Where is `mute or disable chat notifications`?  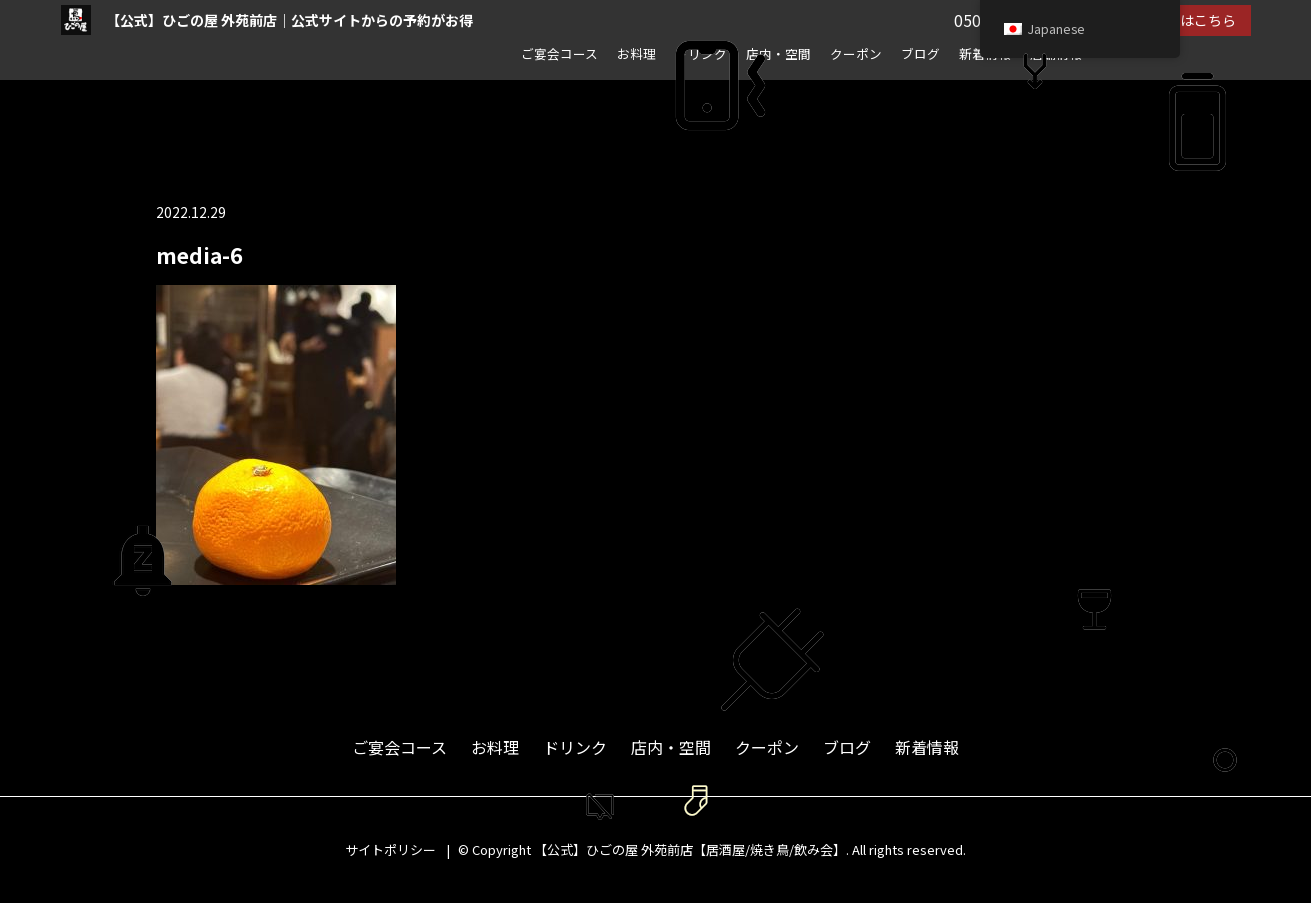
mute or disable chat notifications is located at coordinates (600, 806).